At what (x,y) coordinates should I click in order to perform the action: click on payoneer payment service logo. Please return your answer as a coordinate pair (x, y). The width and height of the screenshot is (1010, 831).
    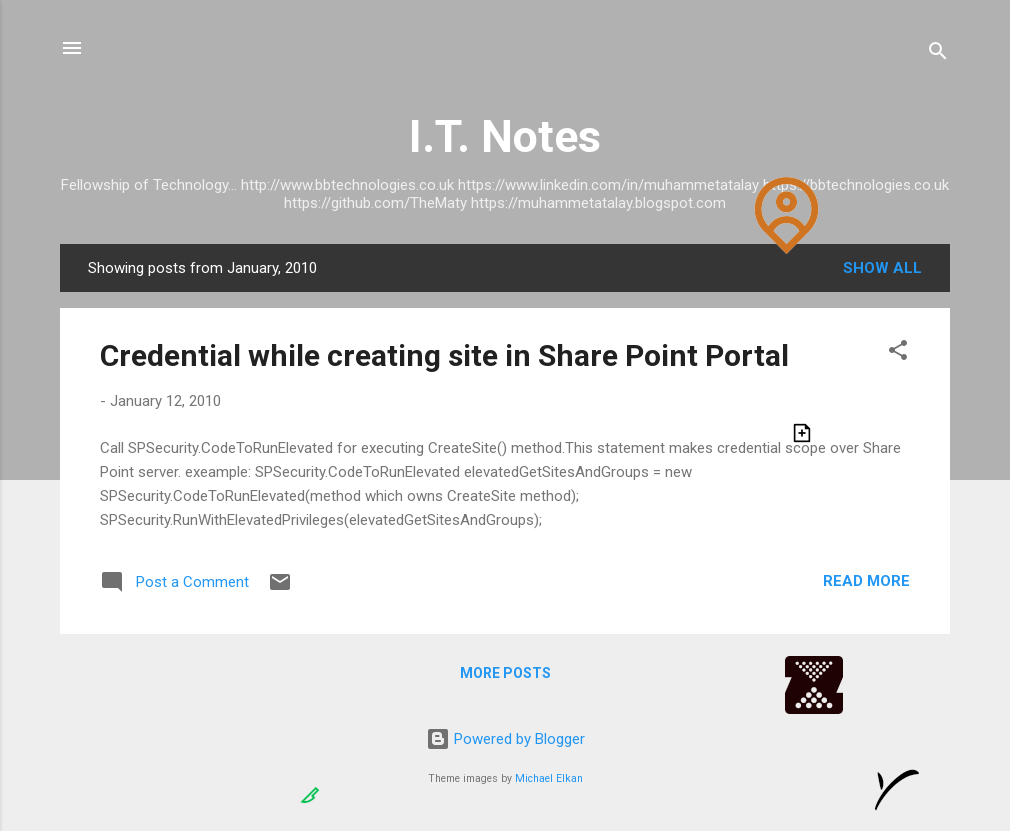
    Looking at the image, I should click on (897, 790).